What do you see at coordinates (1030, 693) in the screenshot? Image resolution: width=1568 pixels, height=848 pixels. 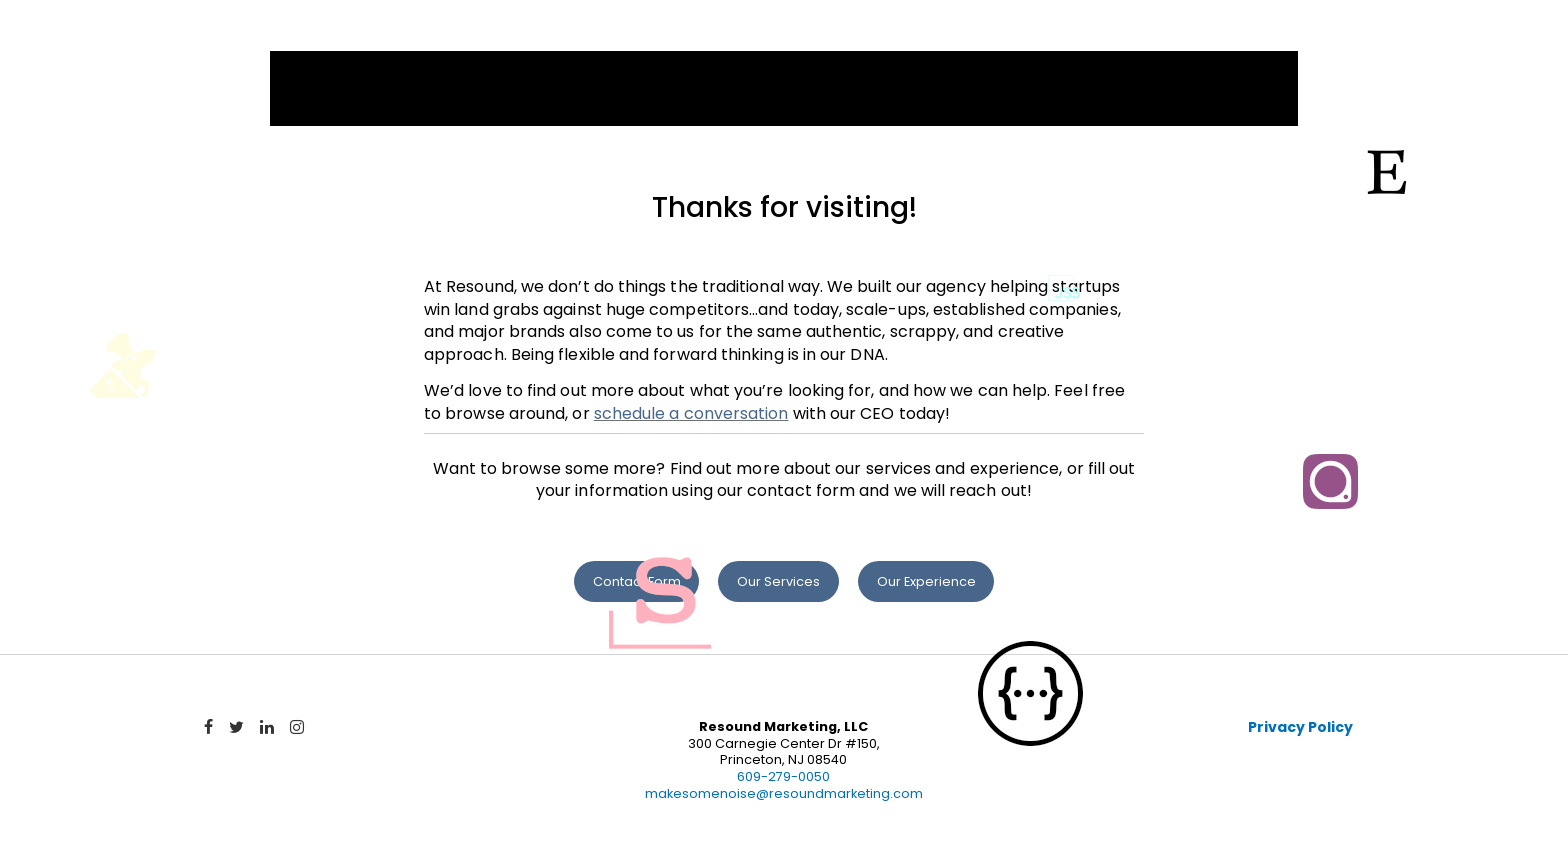 I see `Swagger API documentation tool logo` at bounding box center [1030, 693].